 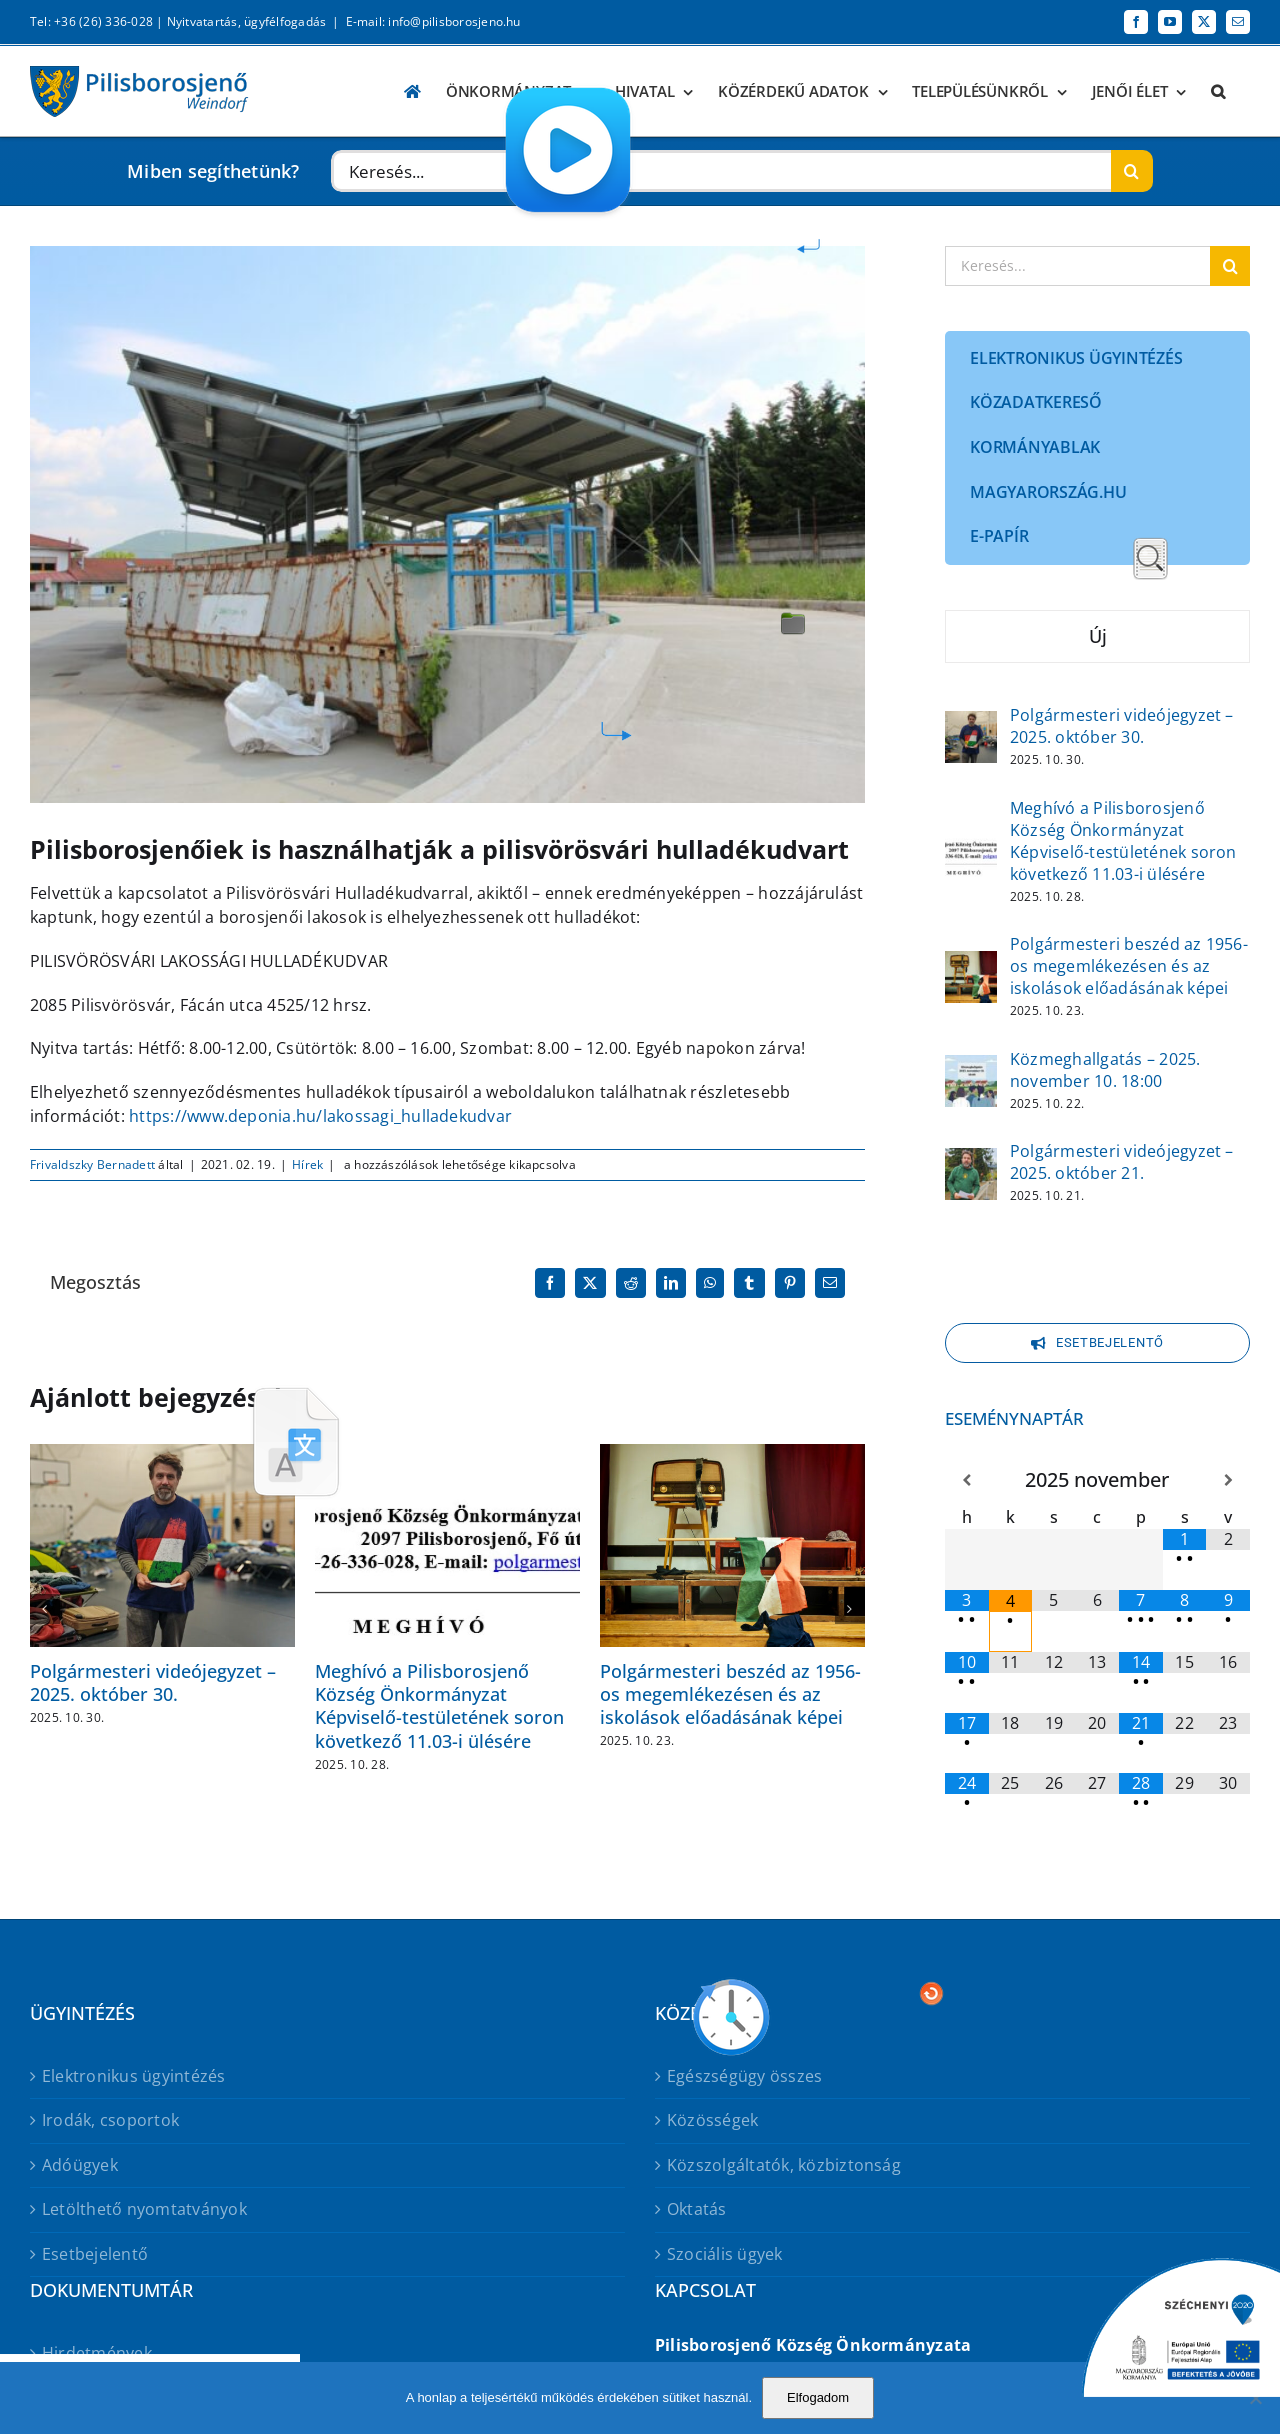 I want to click on a gettext translation file for software localization, so click(x=296, y=1442).